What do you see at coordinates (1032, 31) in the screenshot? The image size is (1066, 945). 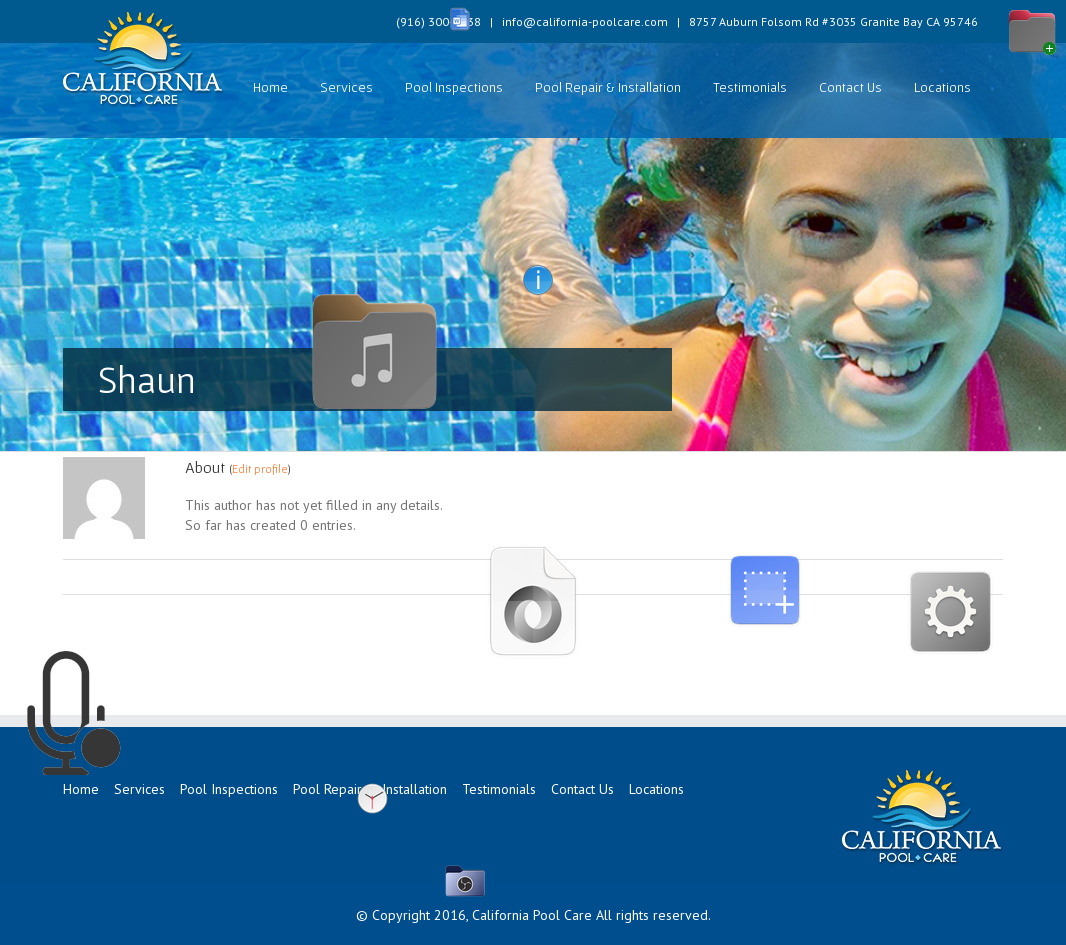 I see `create a new folder` at bounding box center [1032, 31].